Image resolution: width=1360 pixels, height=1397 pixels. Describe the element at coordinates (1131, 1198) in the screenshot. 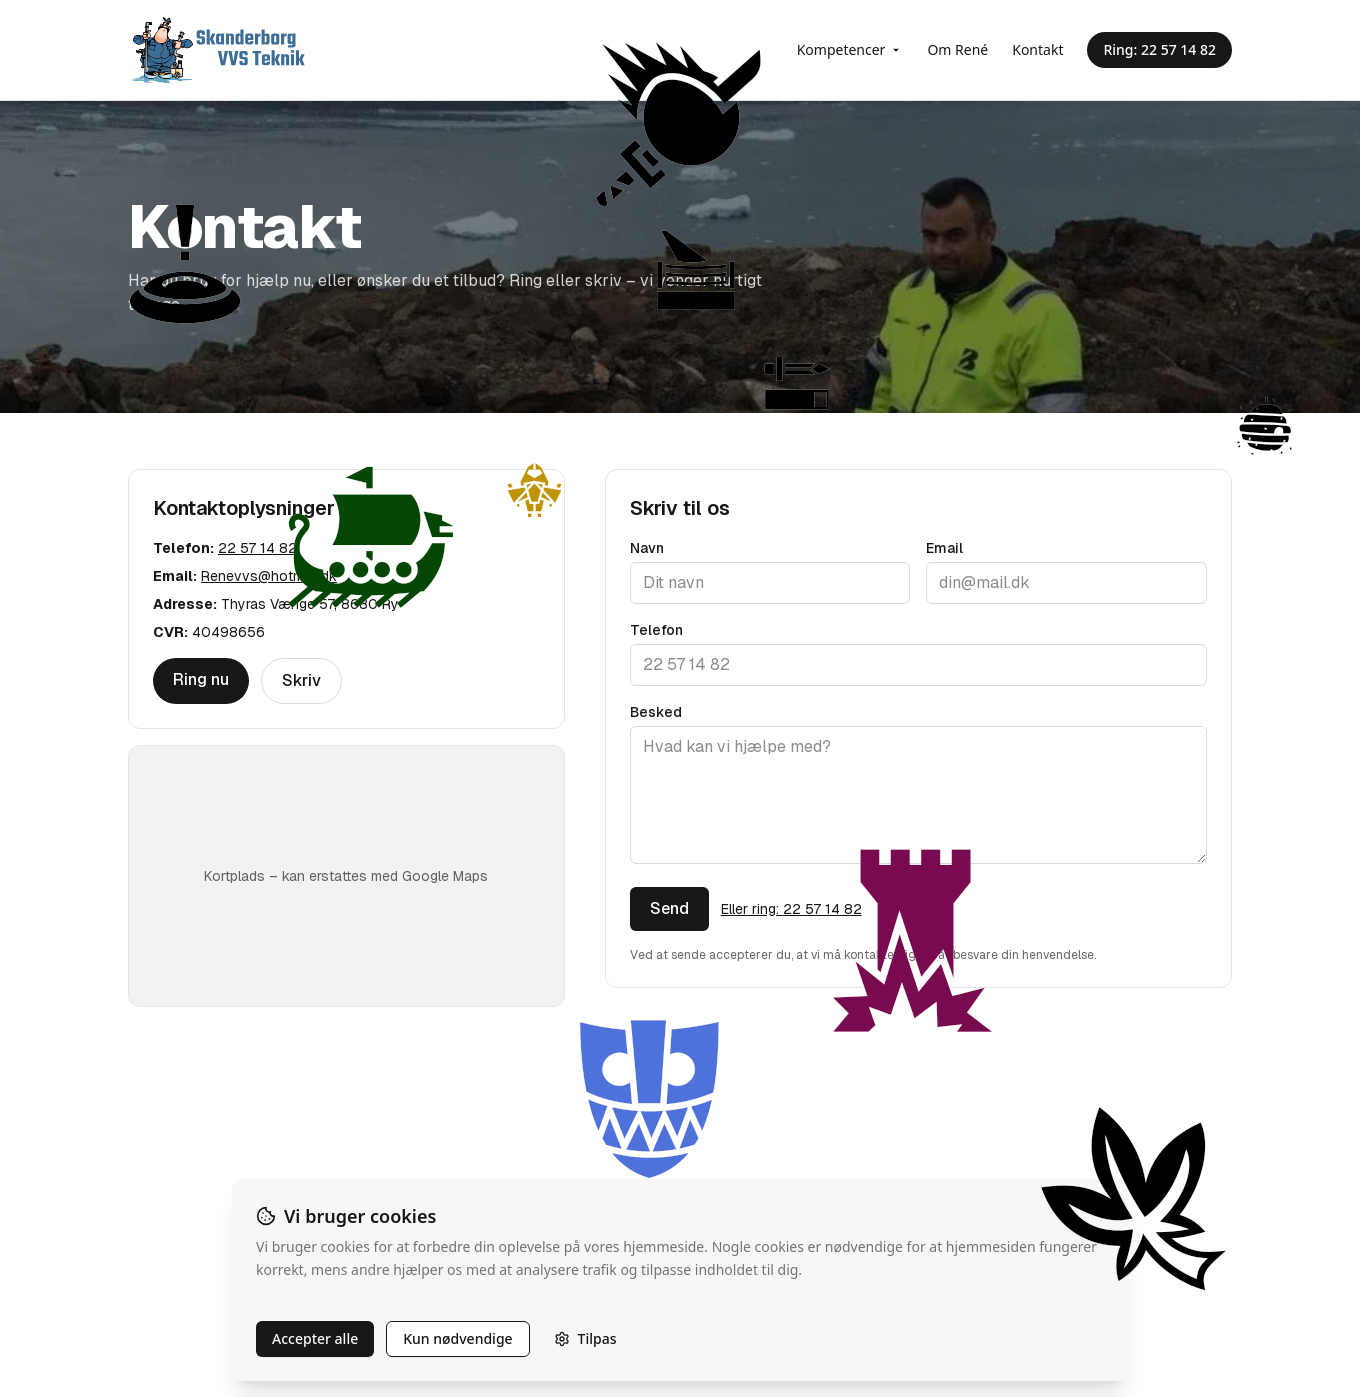

I see `represents nature or environmental content` at that location.